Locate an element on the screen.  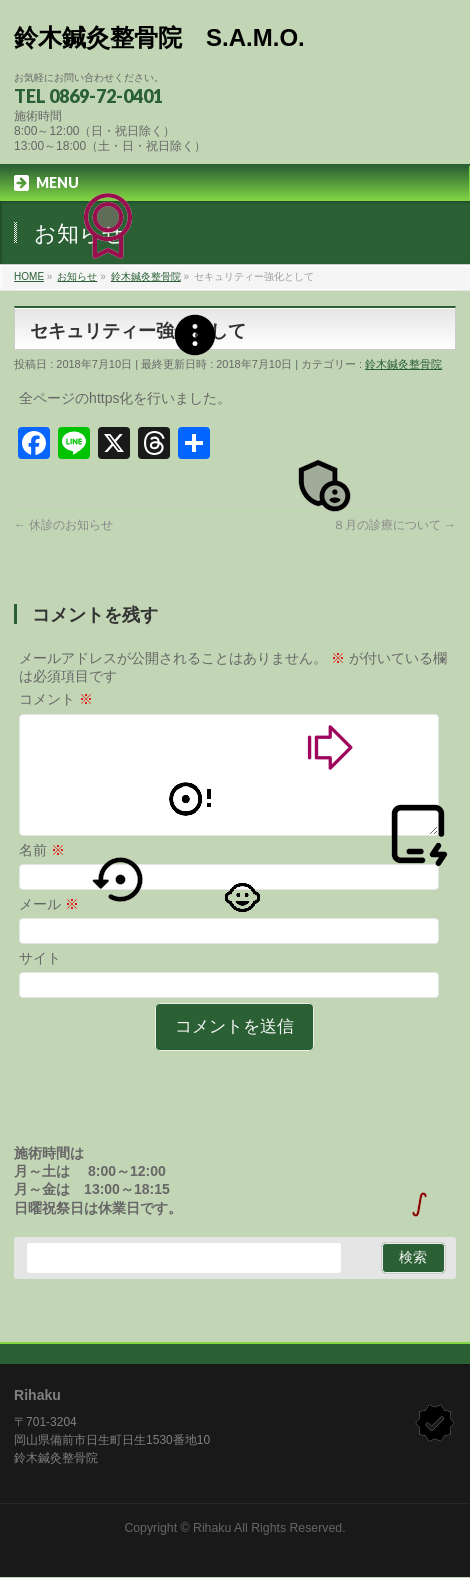
restore settings to a previous backup is located at coordinates (120, 879).